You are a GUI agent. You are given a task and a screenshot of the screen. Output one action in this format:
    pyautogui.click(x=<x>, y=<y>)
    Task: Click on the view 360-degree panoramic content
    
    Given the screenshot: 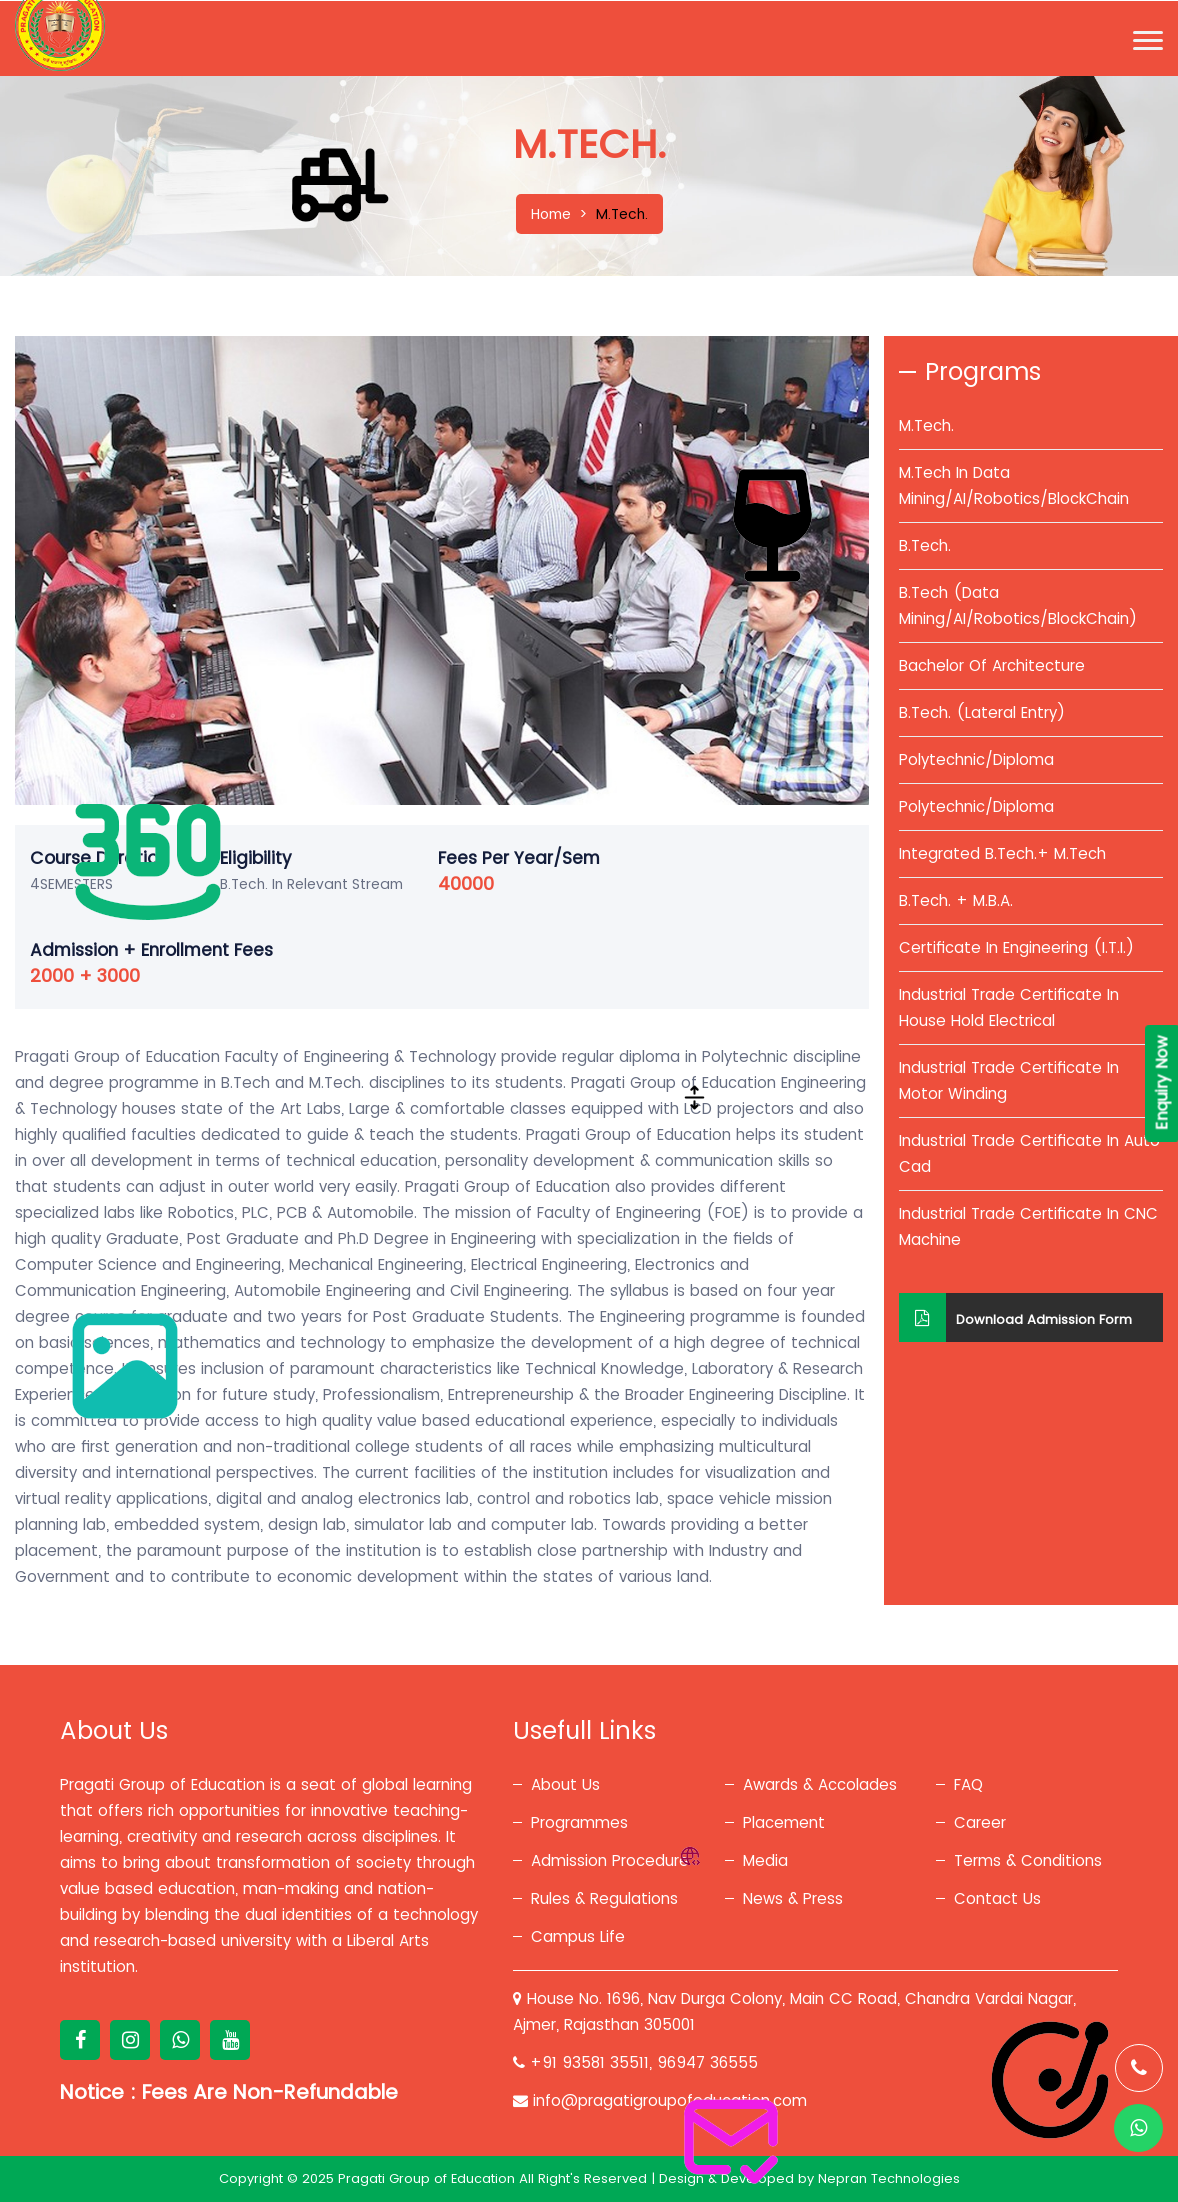 What is the action you would take?
    pyautogui.click(x=148, y=862)
    